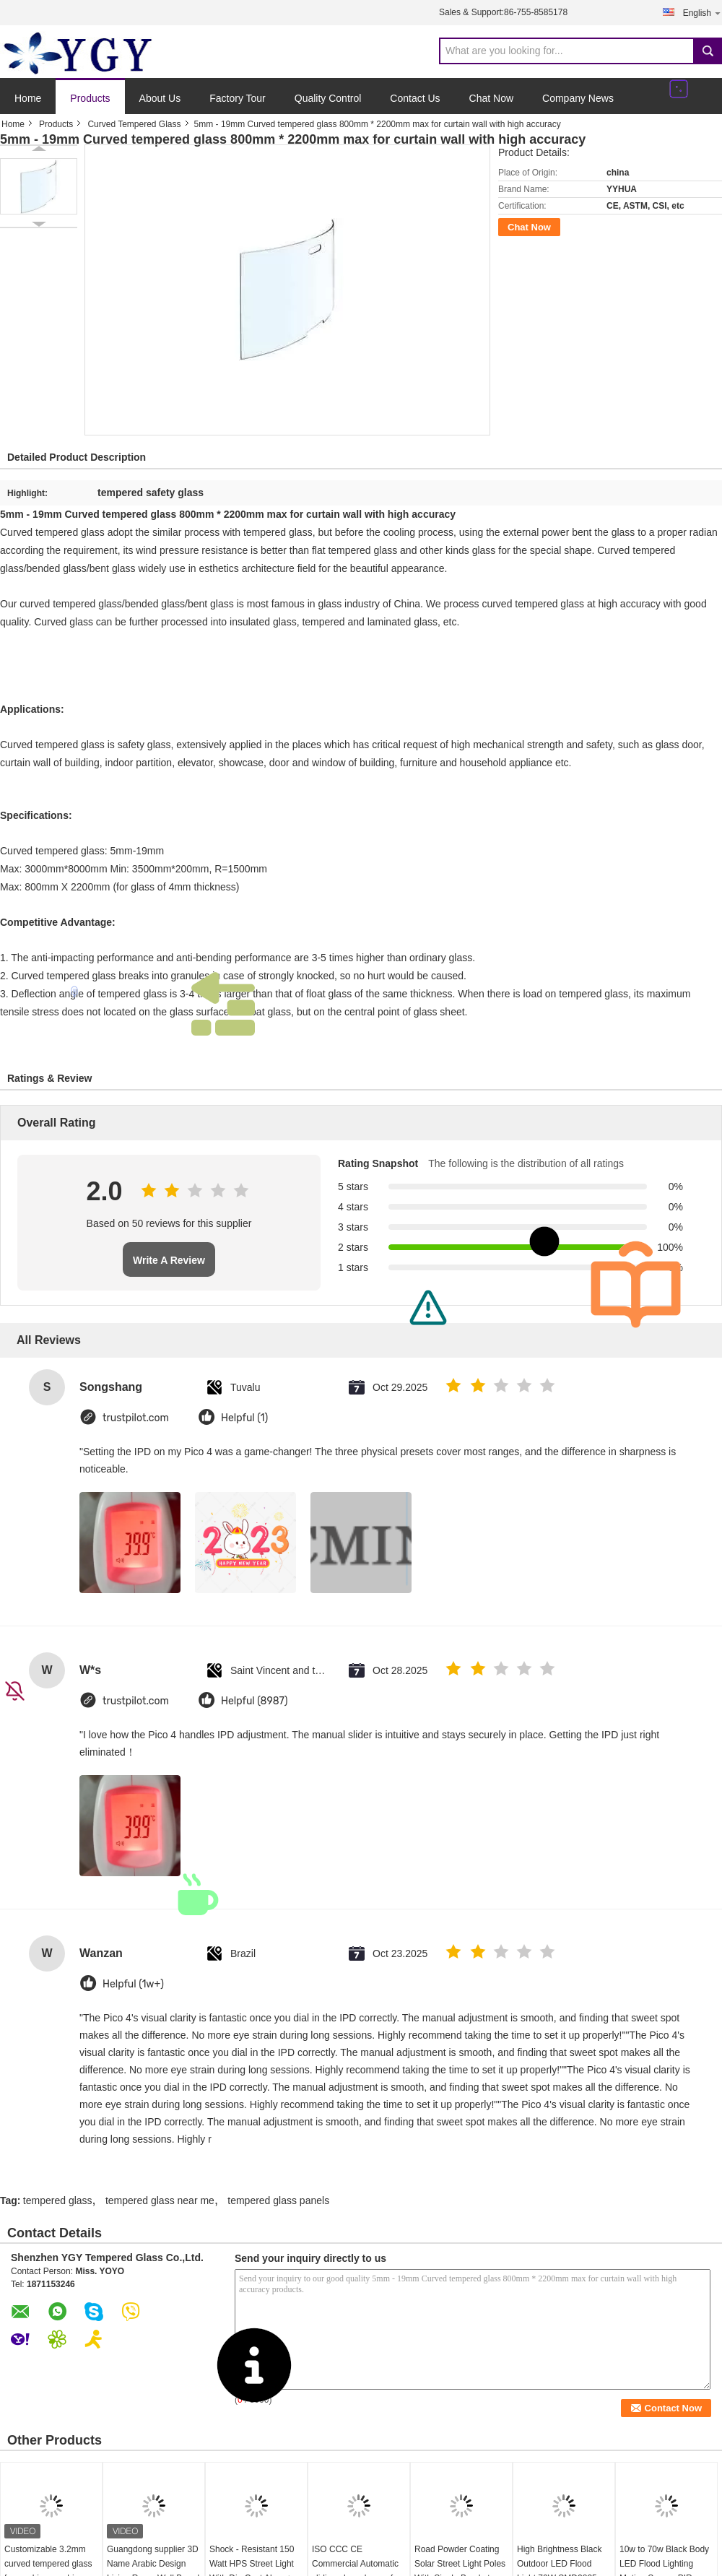 The width and height of the screenshot is (722, 2576). What do you see at coordinates (679, 89) in the screenshot?
I see `roll dice or generate random number` at bounding box center [679, 89].